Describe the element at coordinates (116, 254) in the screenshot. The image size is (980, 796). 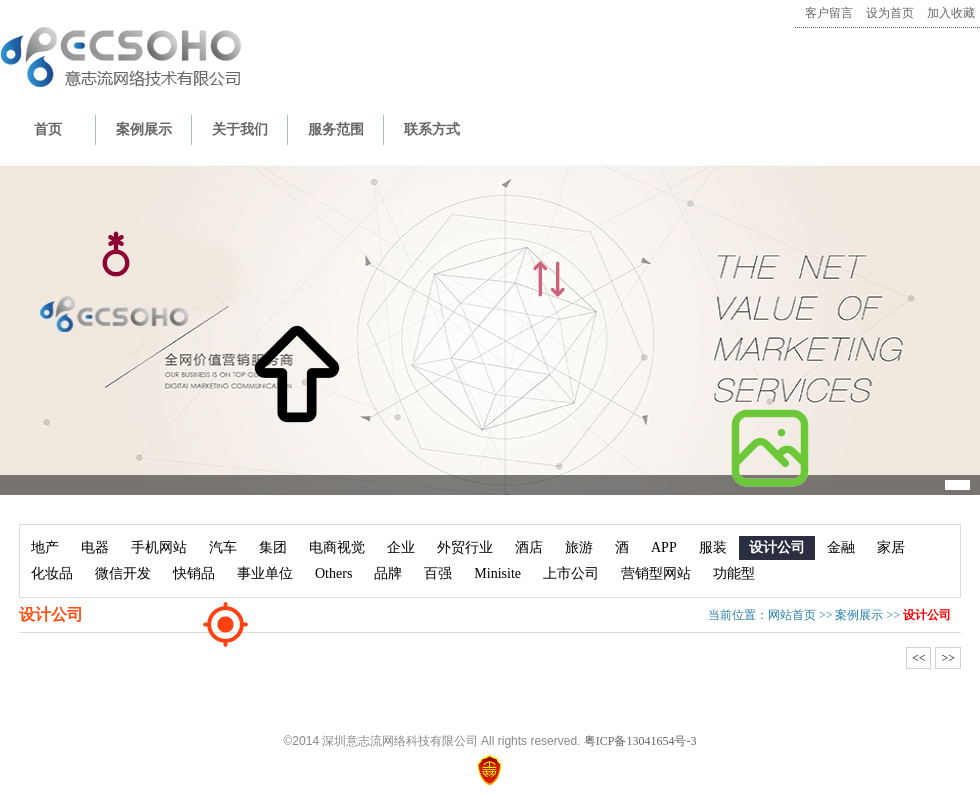
I see `select genderqueer as gender identity` at that location.